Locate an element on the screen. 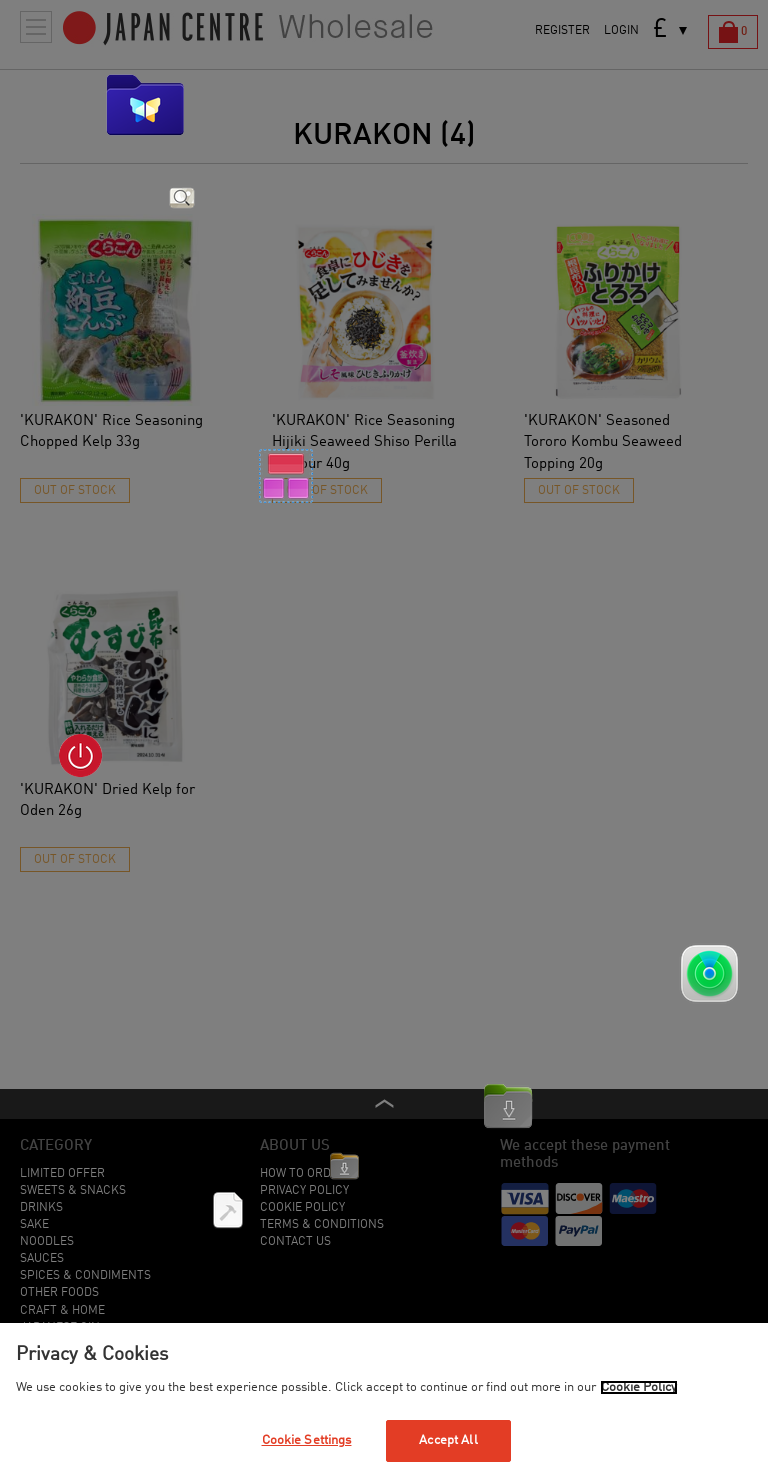 Image resolution: width=768 pixels, height=1472 pixels. shut down the system is located at coordinates (81, 756).